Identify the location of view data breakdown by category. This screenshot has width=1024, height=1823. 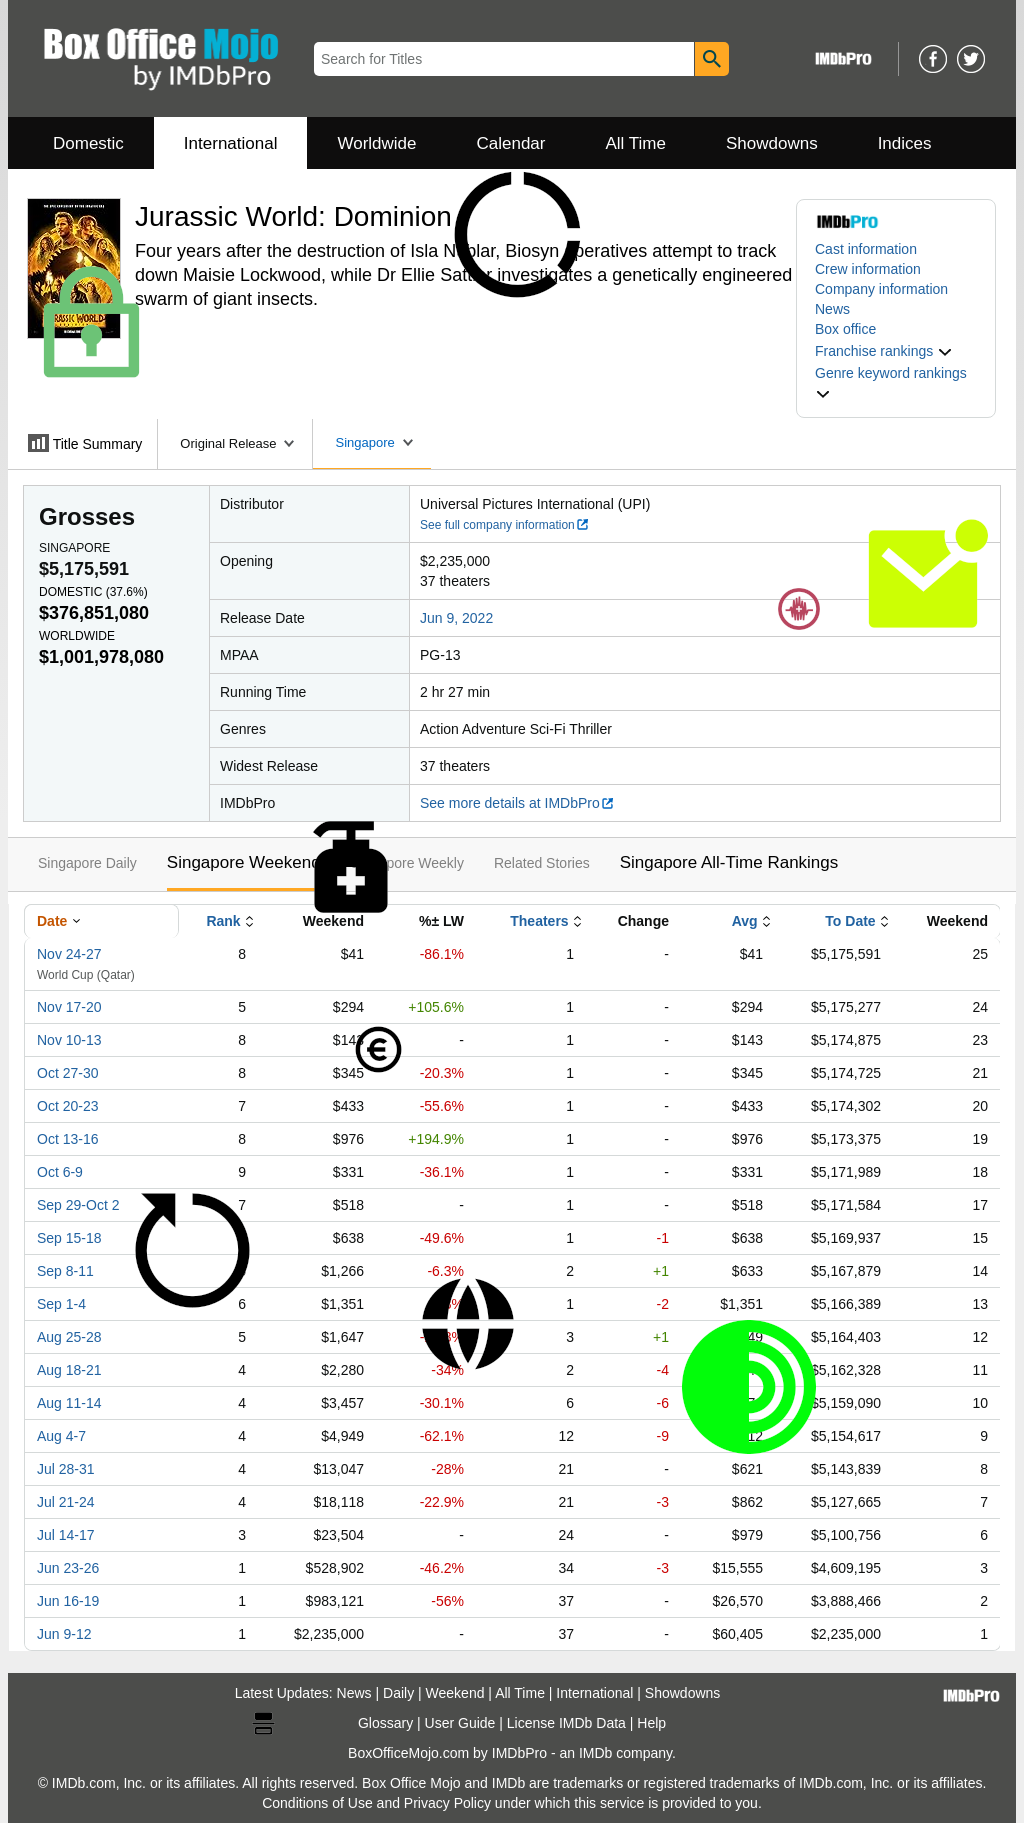
(517, 234).